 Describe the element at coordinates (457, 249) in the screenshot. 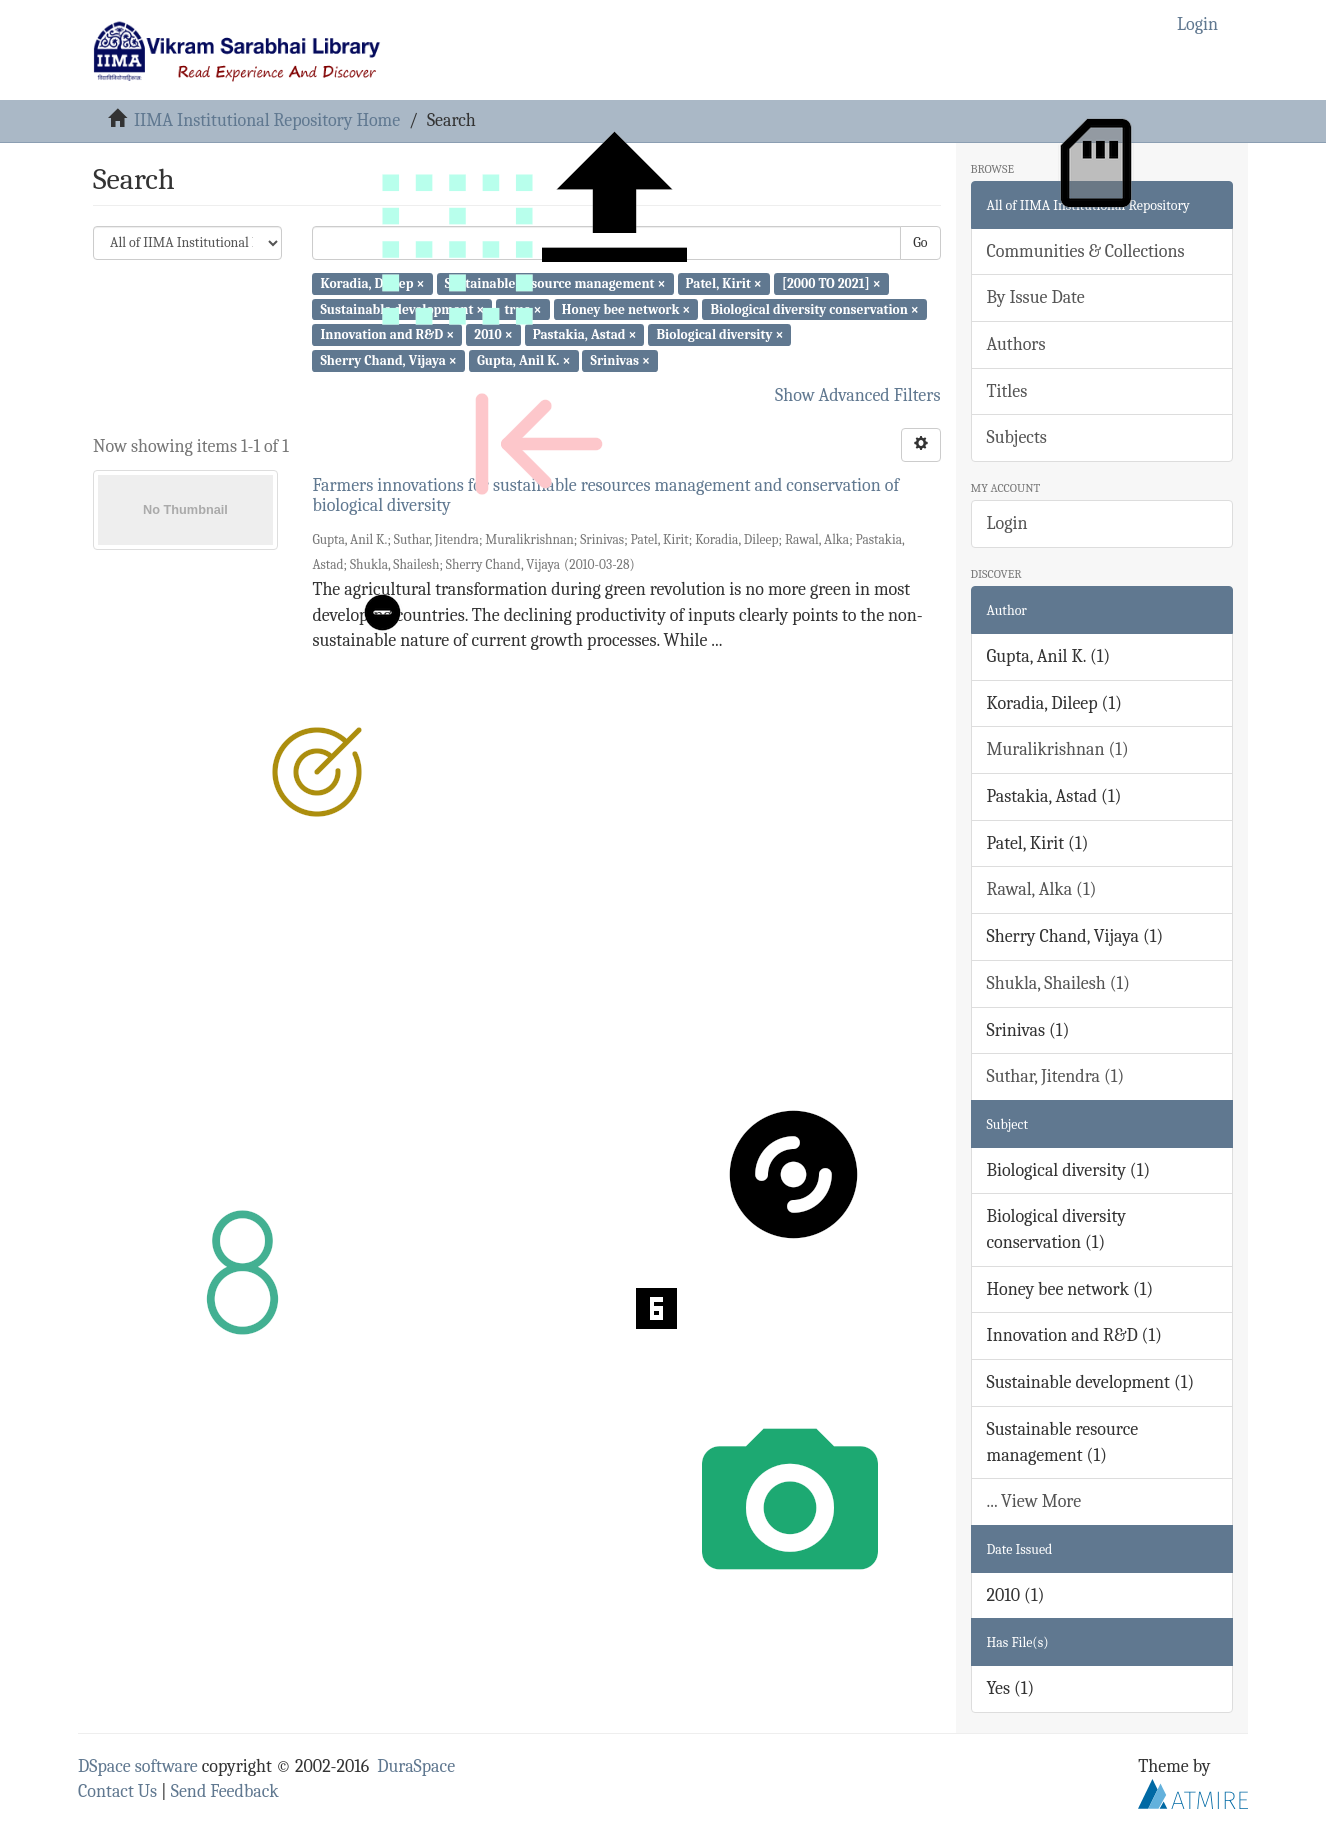

I see `remove all borders from selected cells or elements` at that location.